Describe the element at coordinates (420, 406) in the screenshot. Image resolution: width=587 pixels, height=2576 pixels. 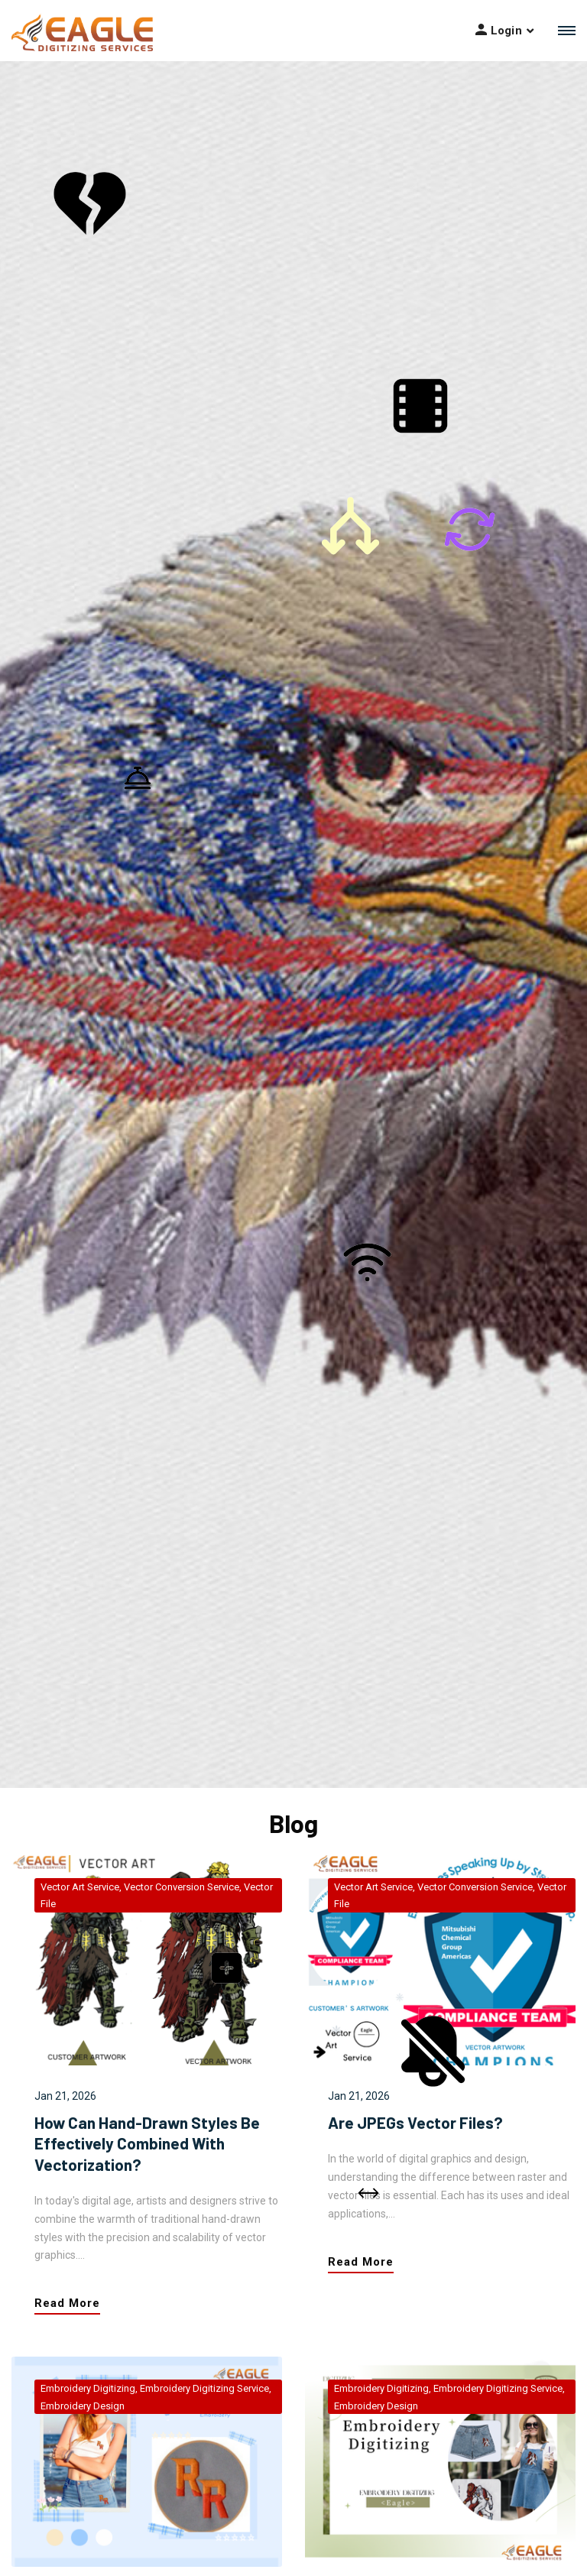
I see `access video or movie content` at that location.